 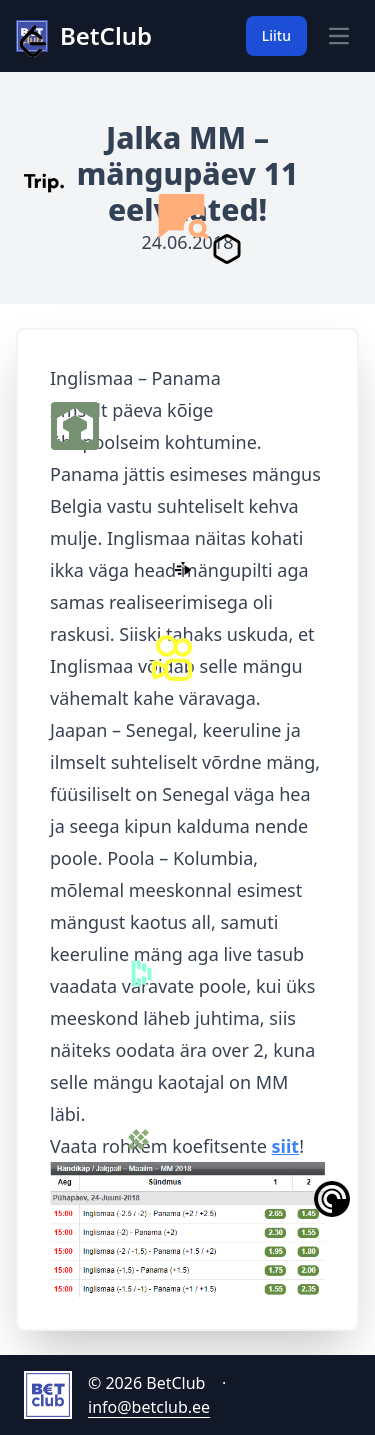 What do you see at coordinates (138, 1139) in the screenshot?
I see `mingw-w64 compiler toolchain logo` at bounding box center [138, 1139].